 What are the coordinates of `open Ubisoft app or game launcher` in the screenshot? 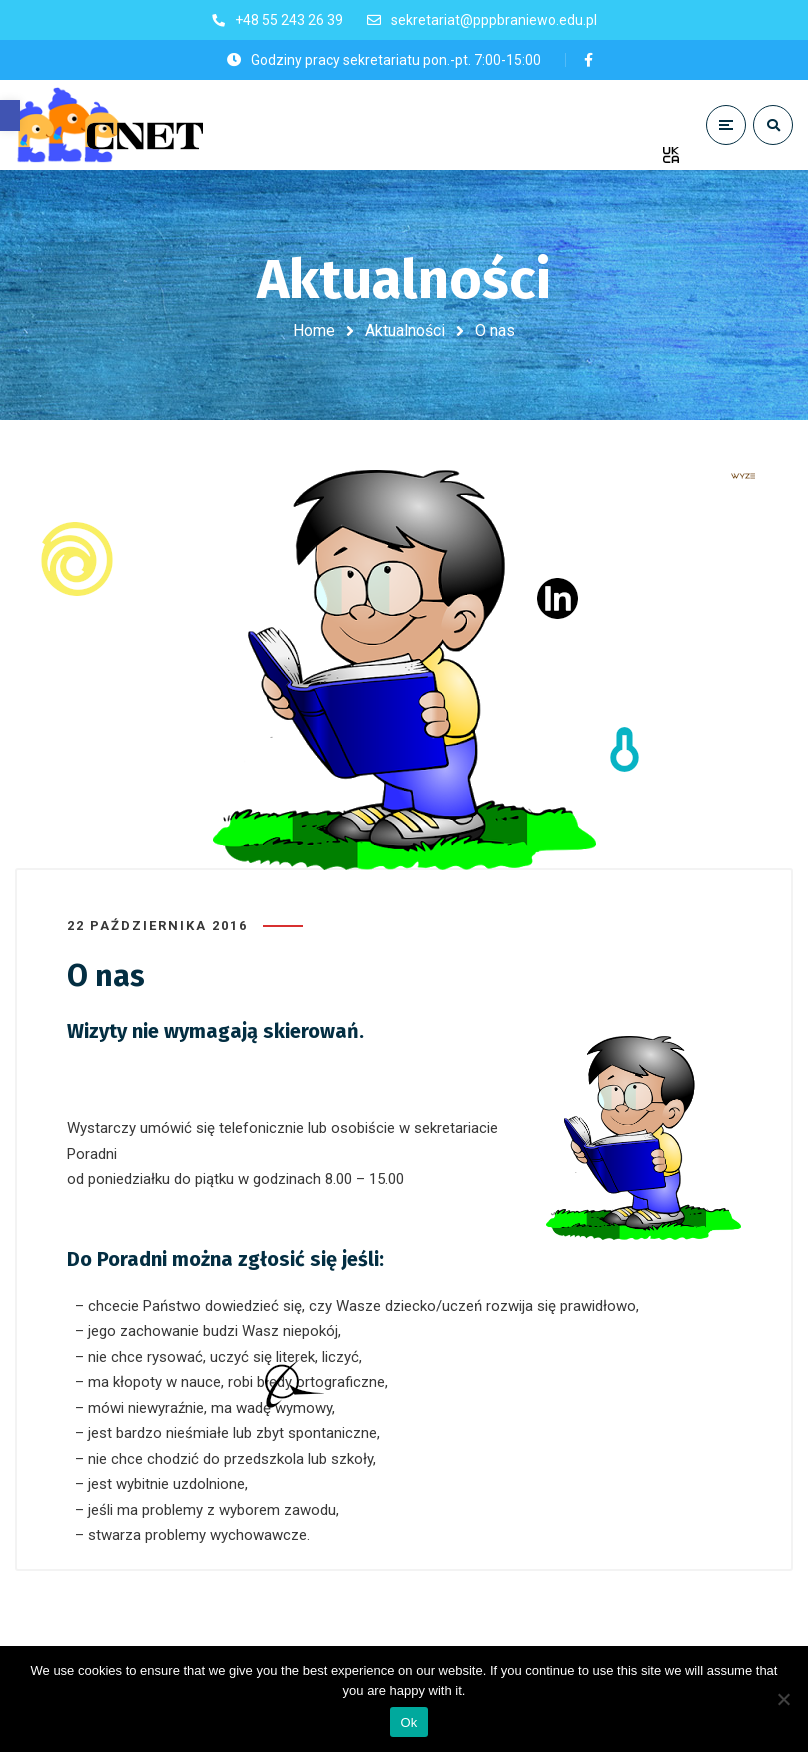 It's located at (77, 559).